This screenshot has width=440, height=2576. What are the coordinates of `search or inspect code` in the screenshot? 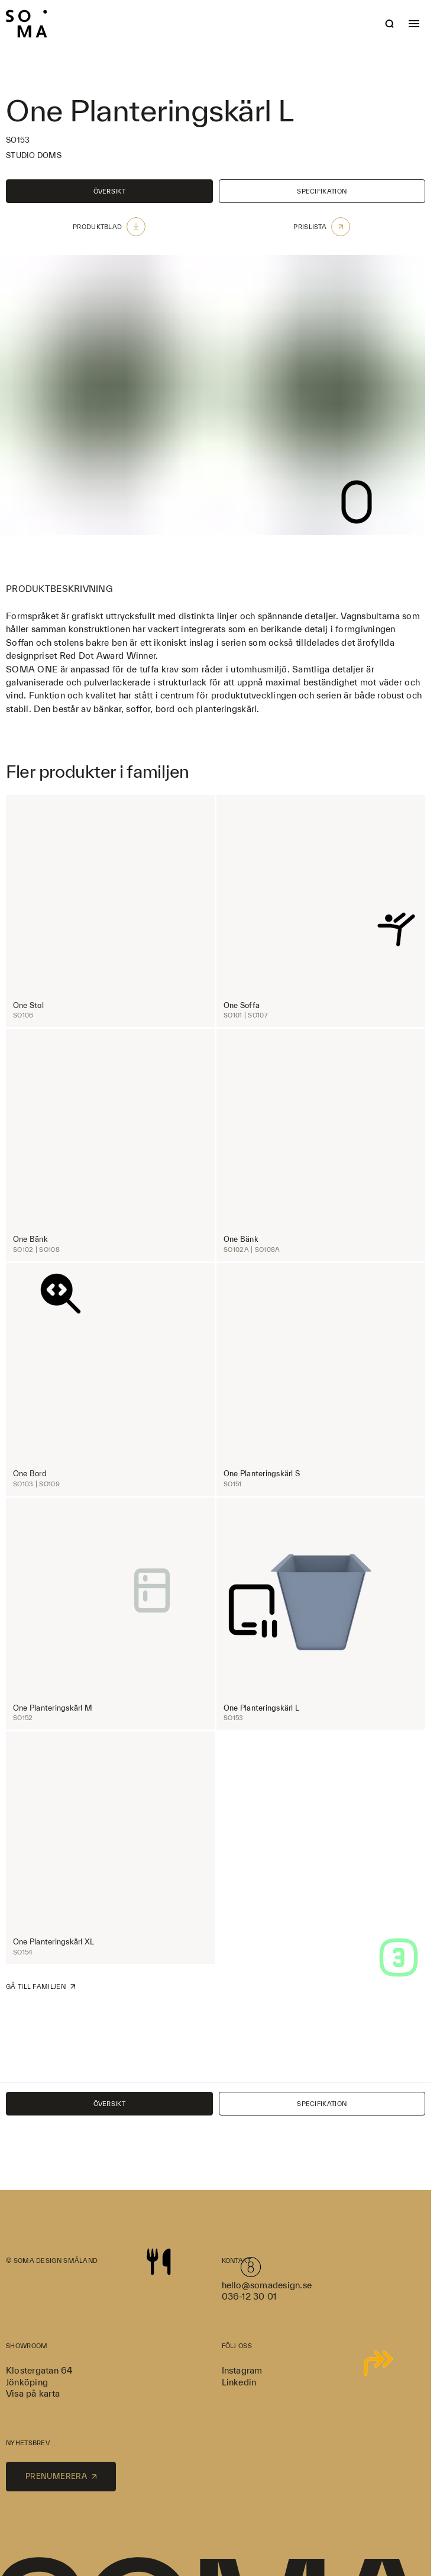 It's located at (60, 1293).